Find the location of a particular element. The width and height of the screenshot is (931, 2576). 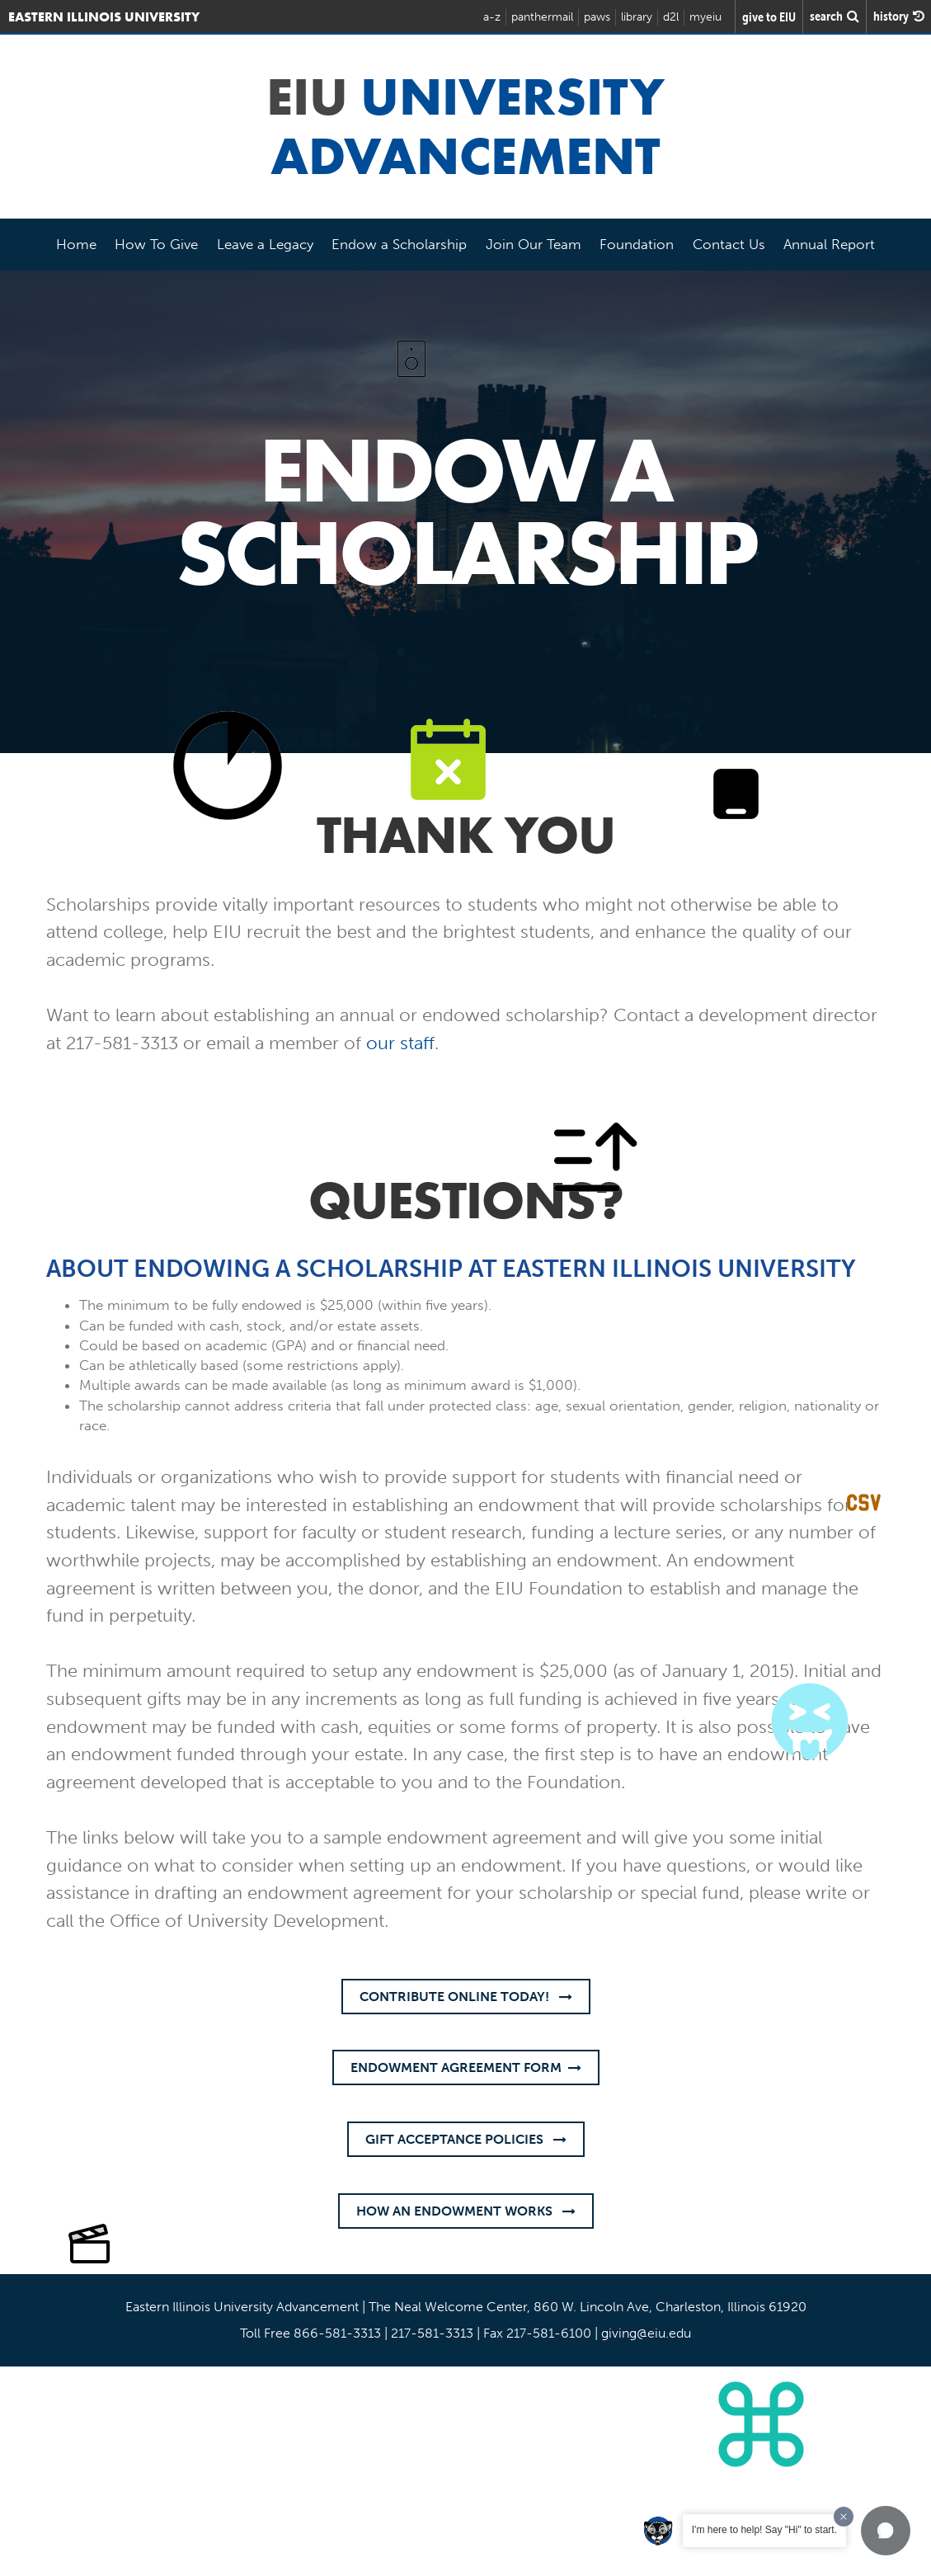

export data as a CSV file is located at coordinates (863, 1502).